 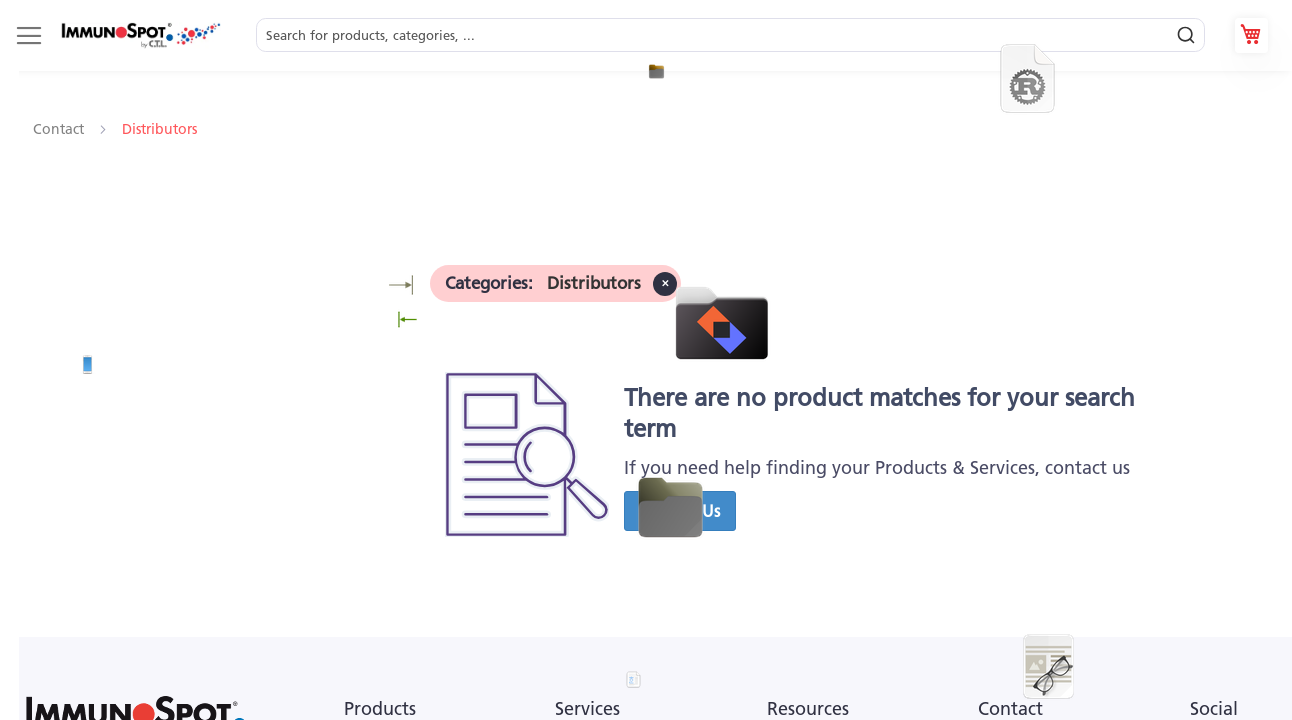 What do you see at coordinates (656, 71) in the screenshot?
I see `an open folder containing files` at bounding box center [656, 71].